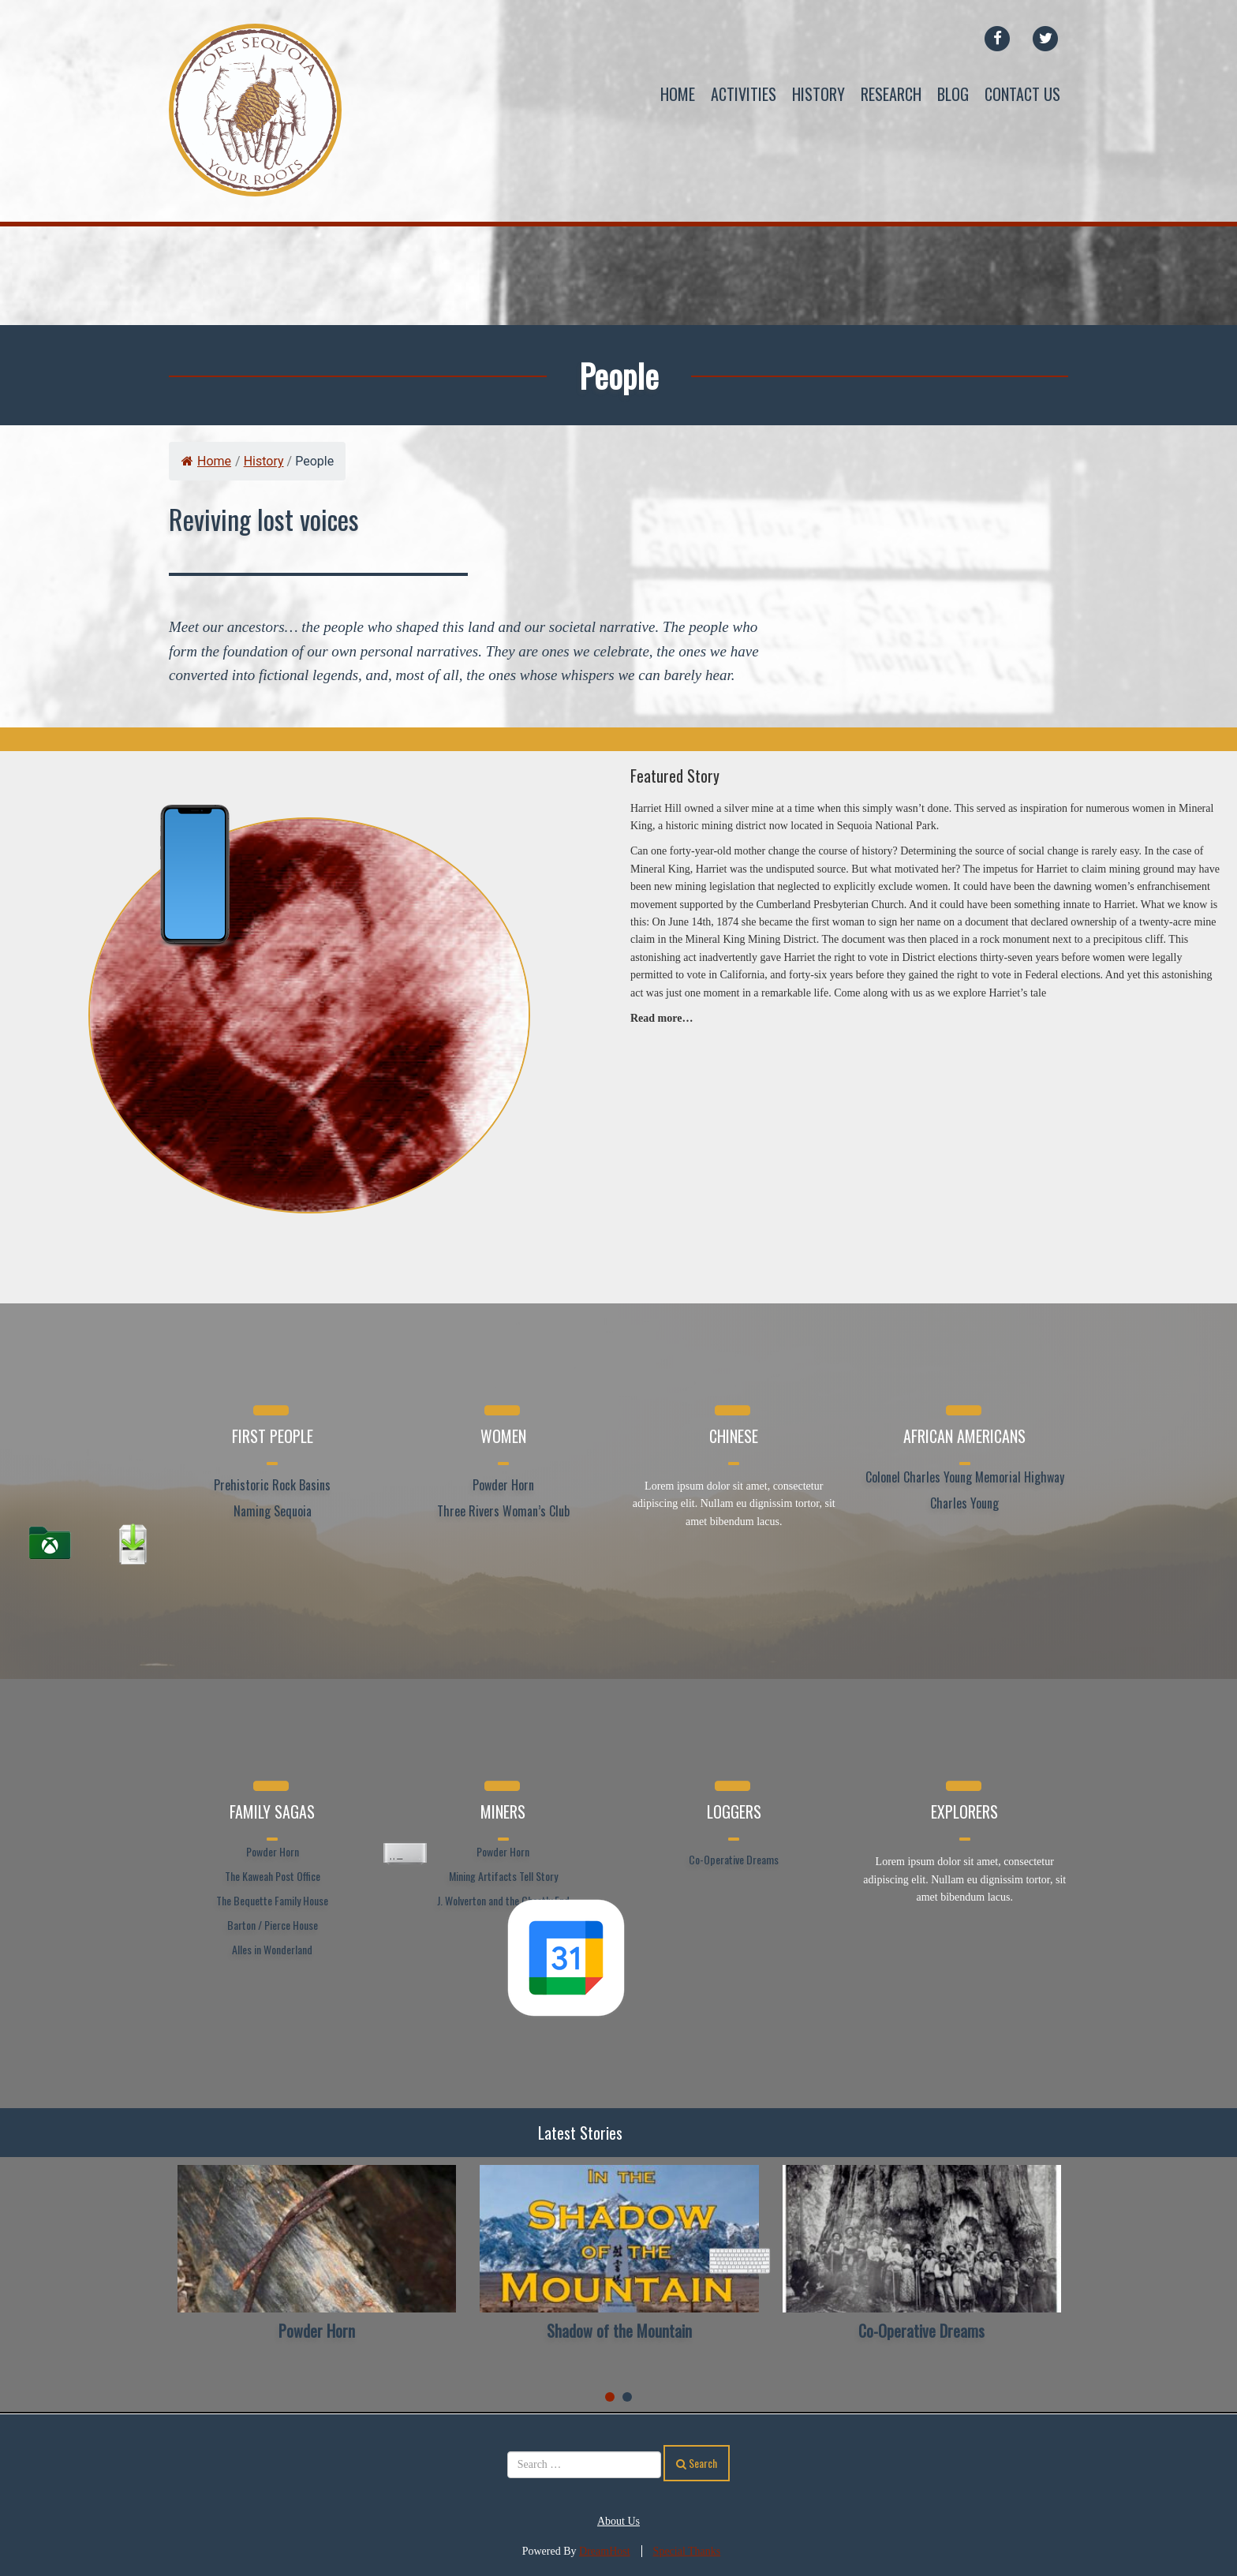 The width and height of the screenshot is (1237, 2576). Describe the element at coordinates (195, 877) in the screenshot. I see `manage connected iPhone device` at that location.